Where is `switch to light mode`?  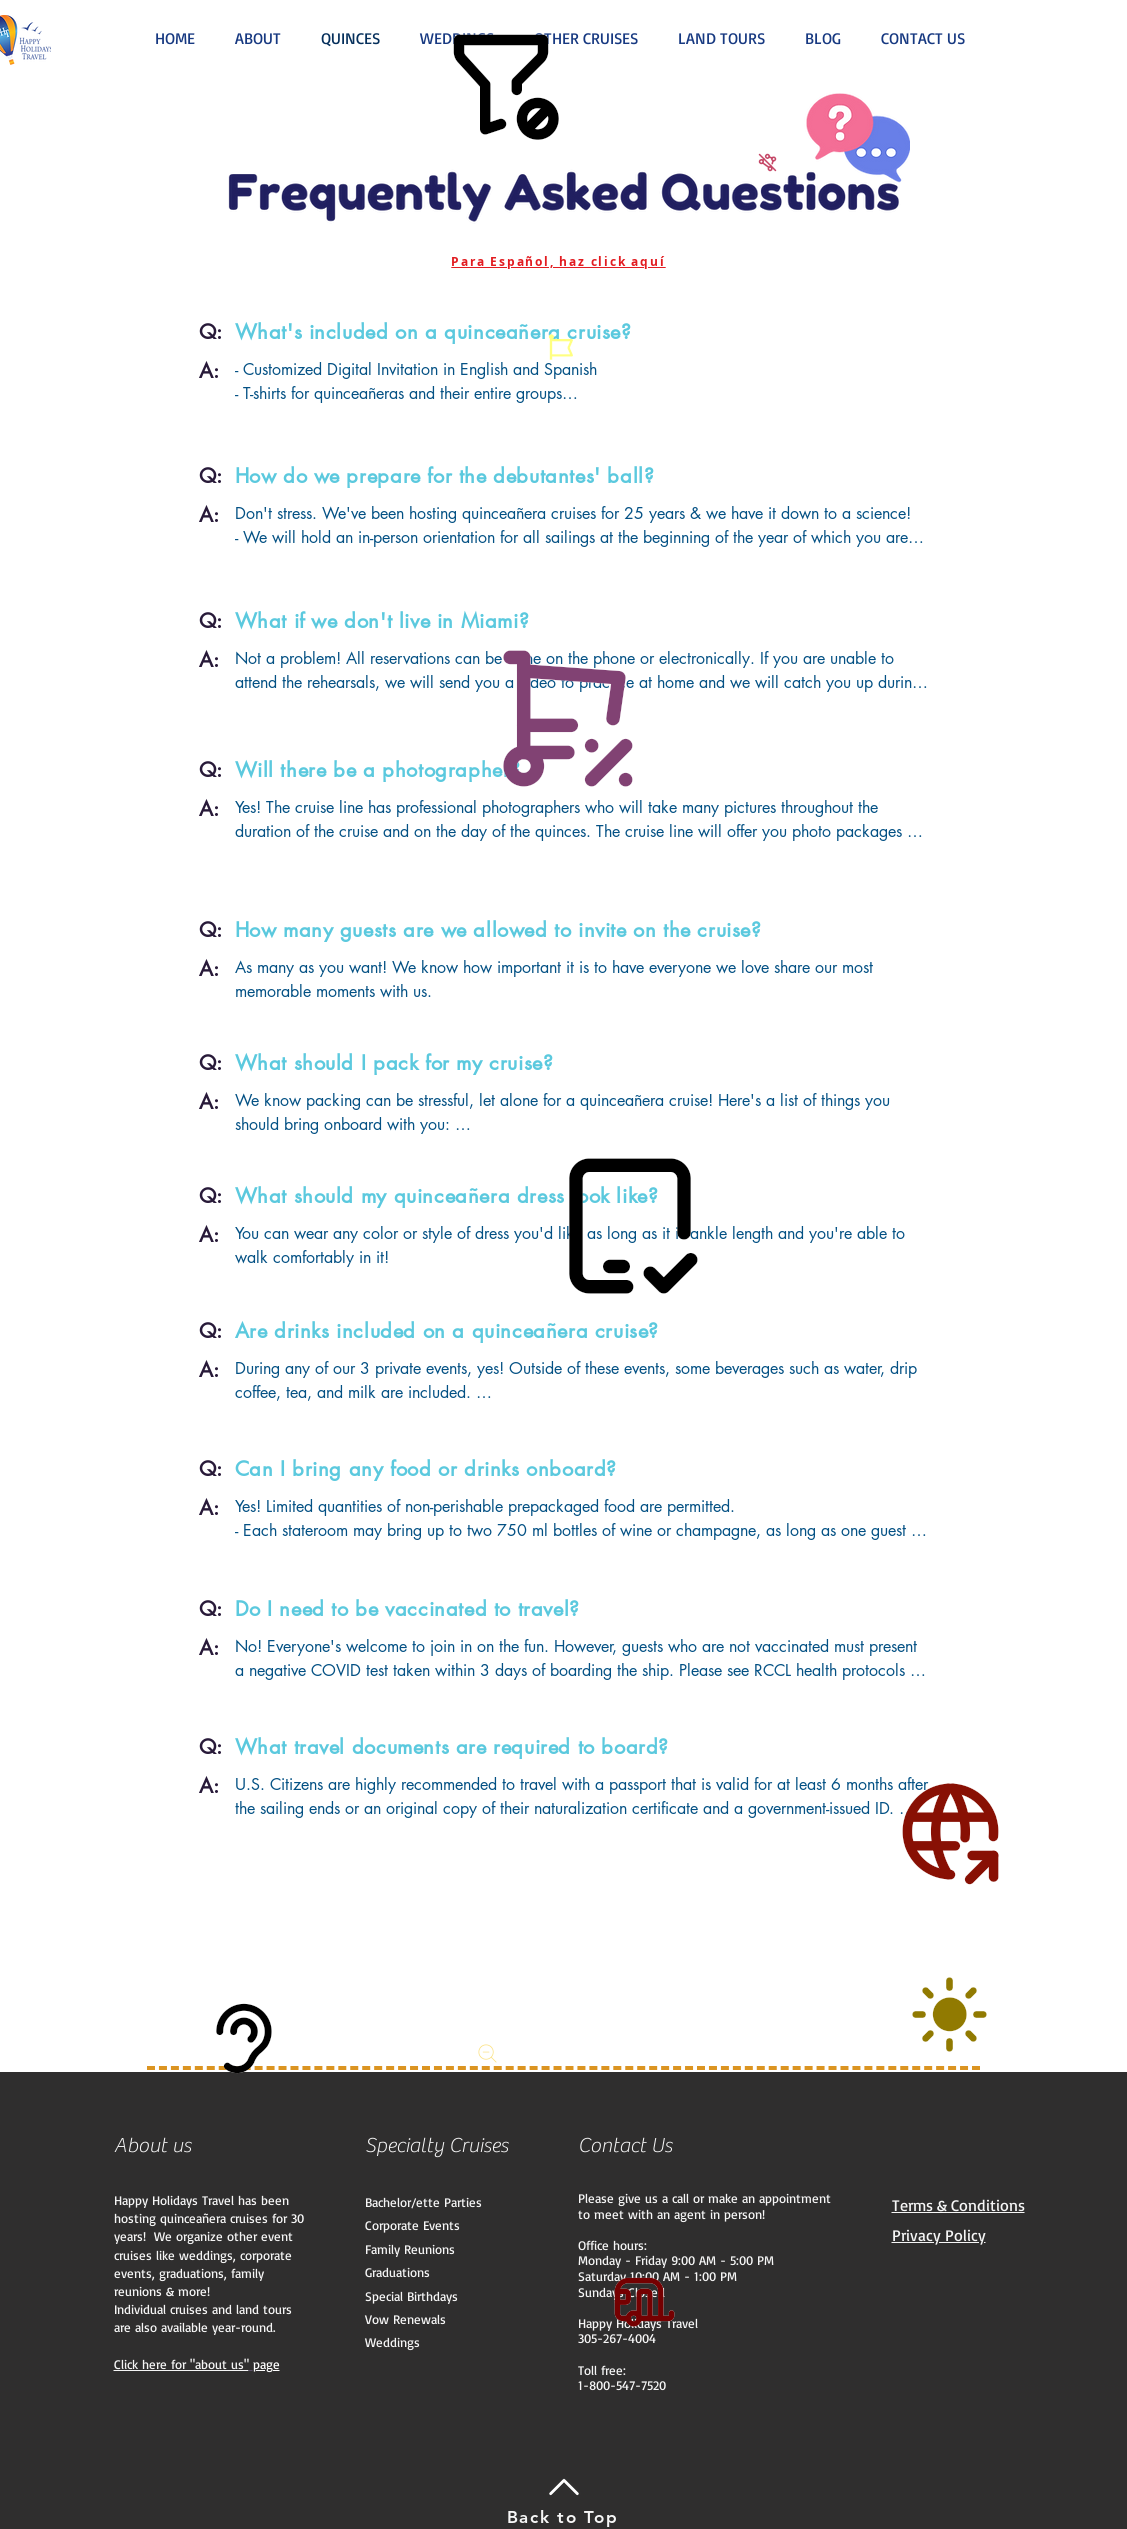 switch to light mode is located at coordinates (949, 2014).